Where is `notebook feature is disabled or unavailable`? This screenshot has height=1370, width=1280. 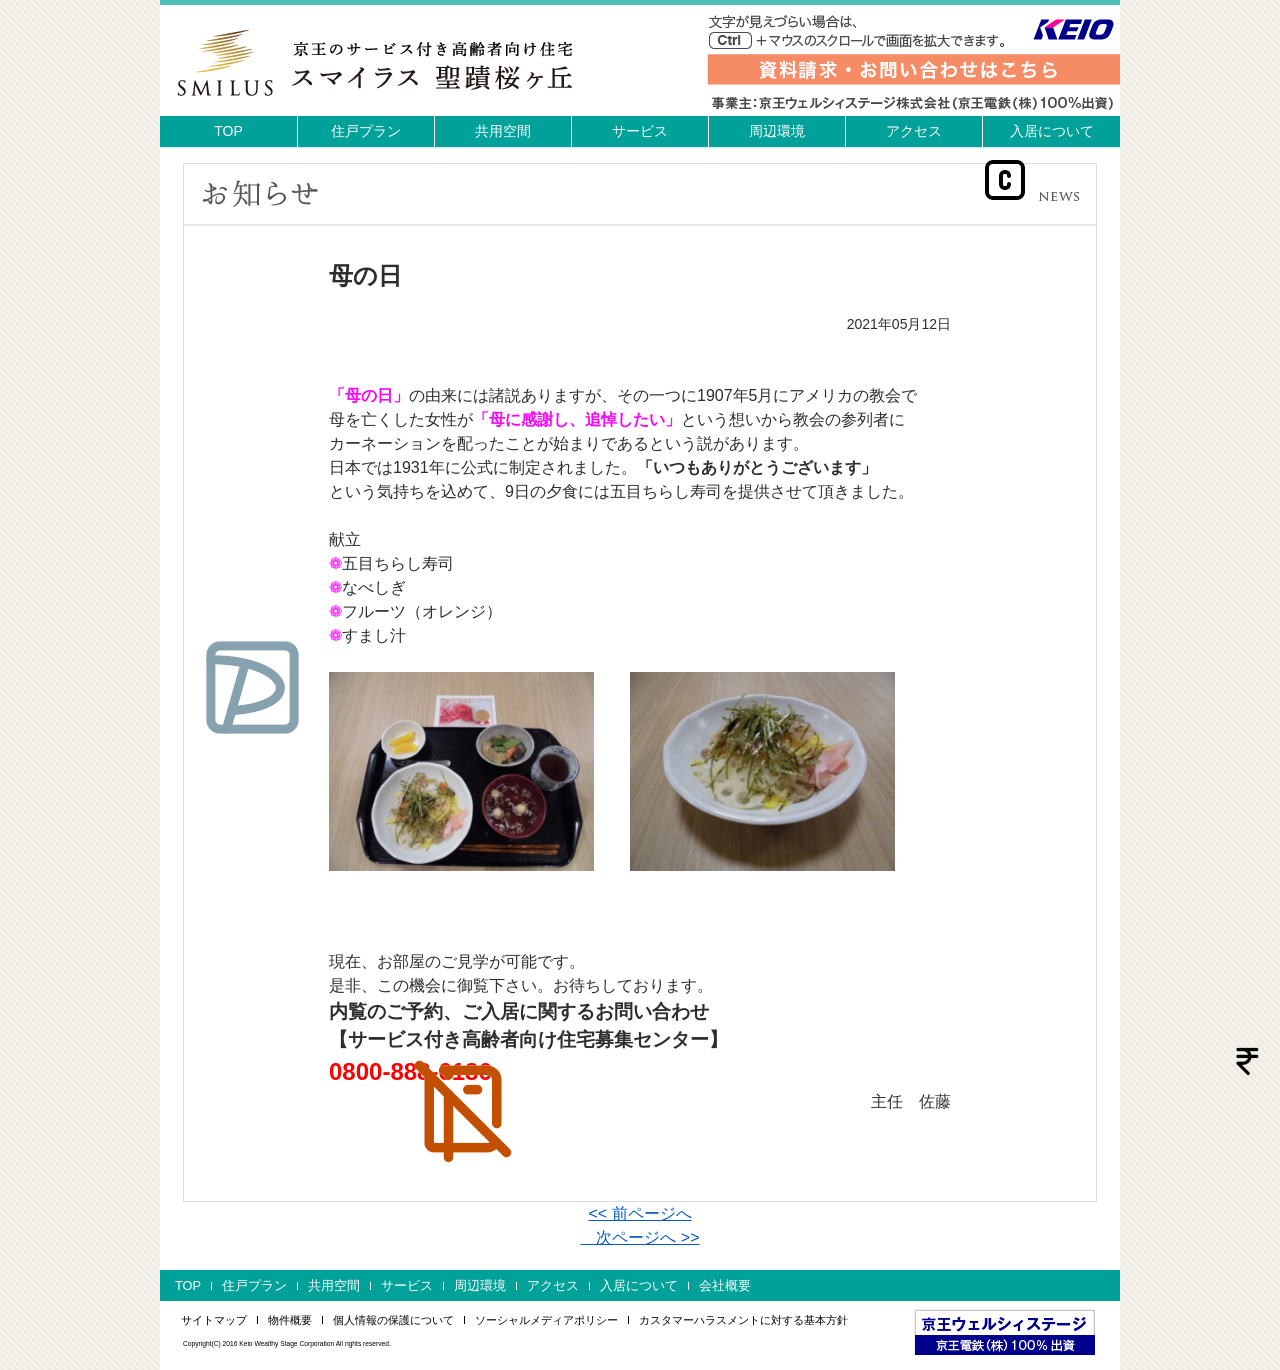
notebook feature is disabled or unavailable is located at coordinates (463, 1109).